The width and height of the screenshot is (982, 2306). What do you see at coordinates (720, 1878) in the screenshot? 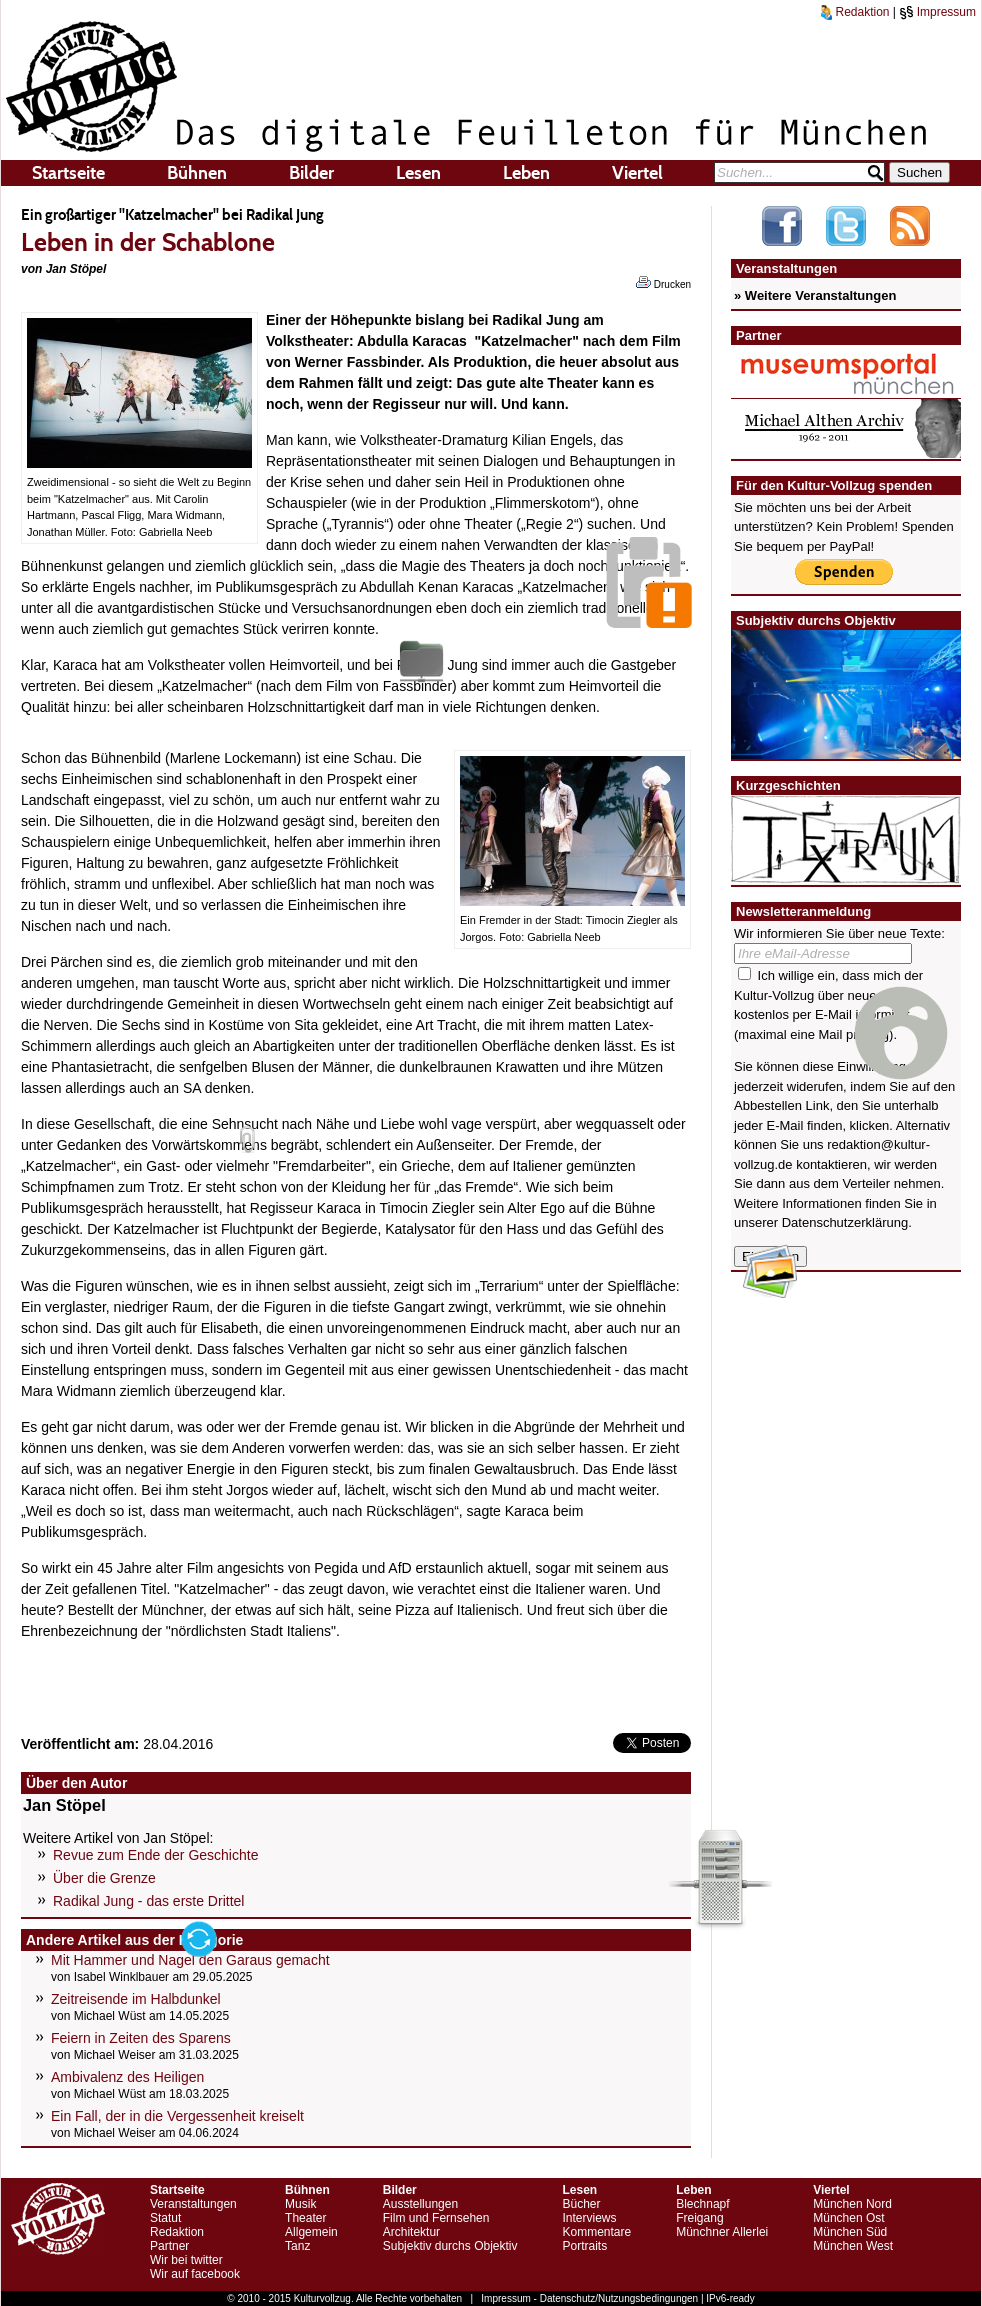
I see `access network server settings` at bounding box center [720, 1878].